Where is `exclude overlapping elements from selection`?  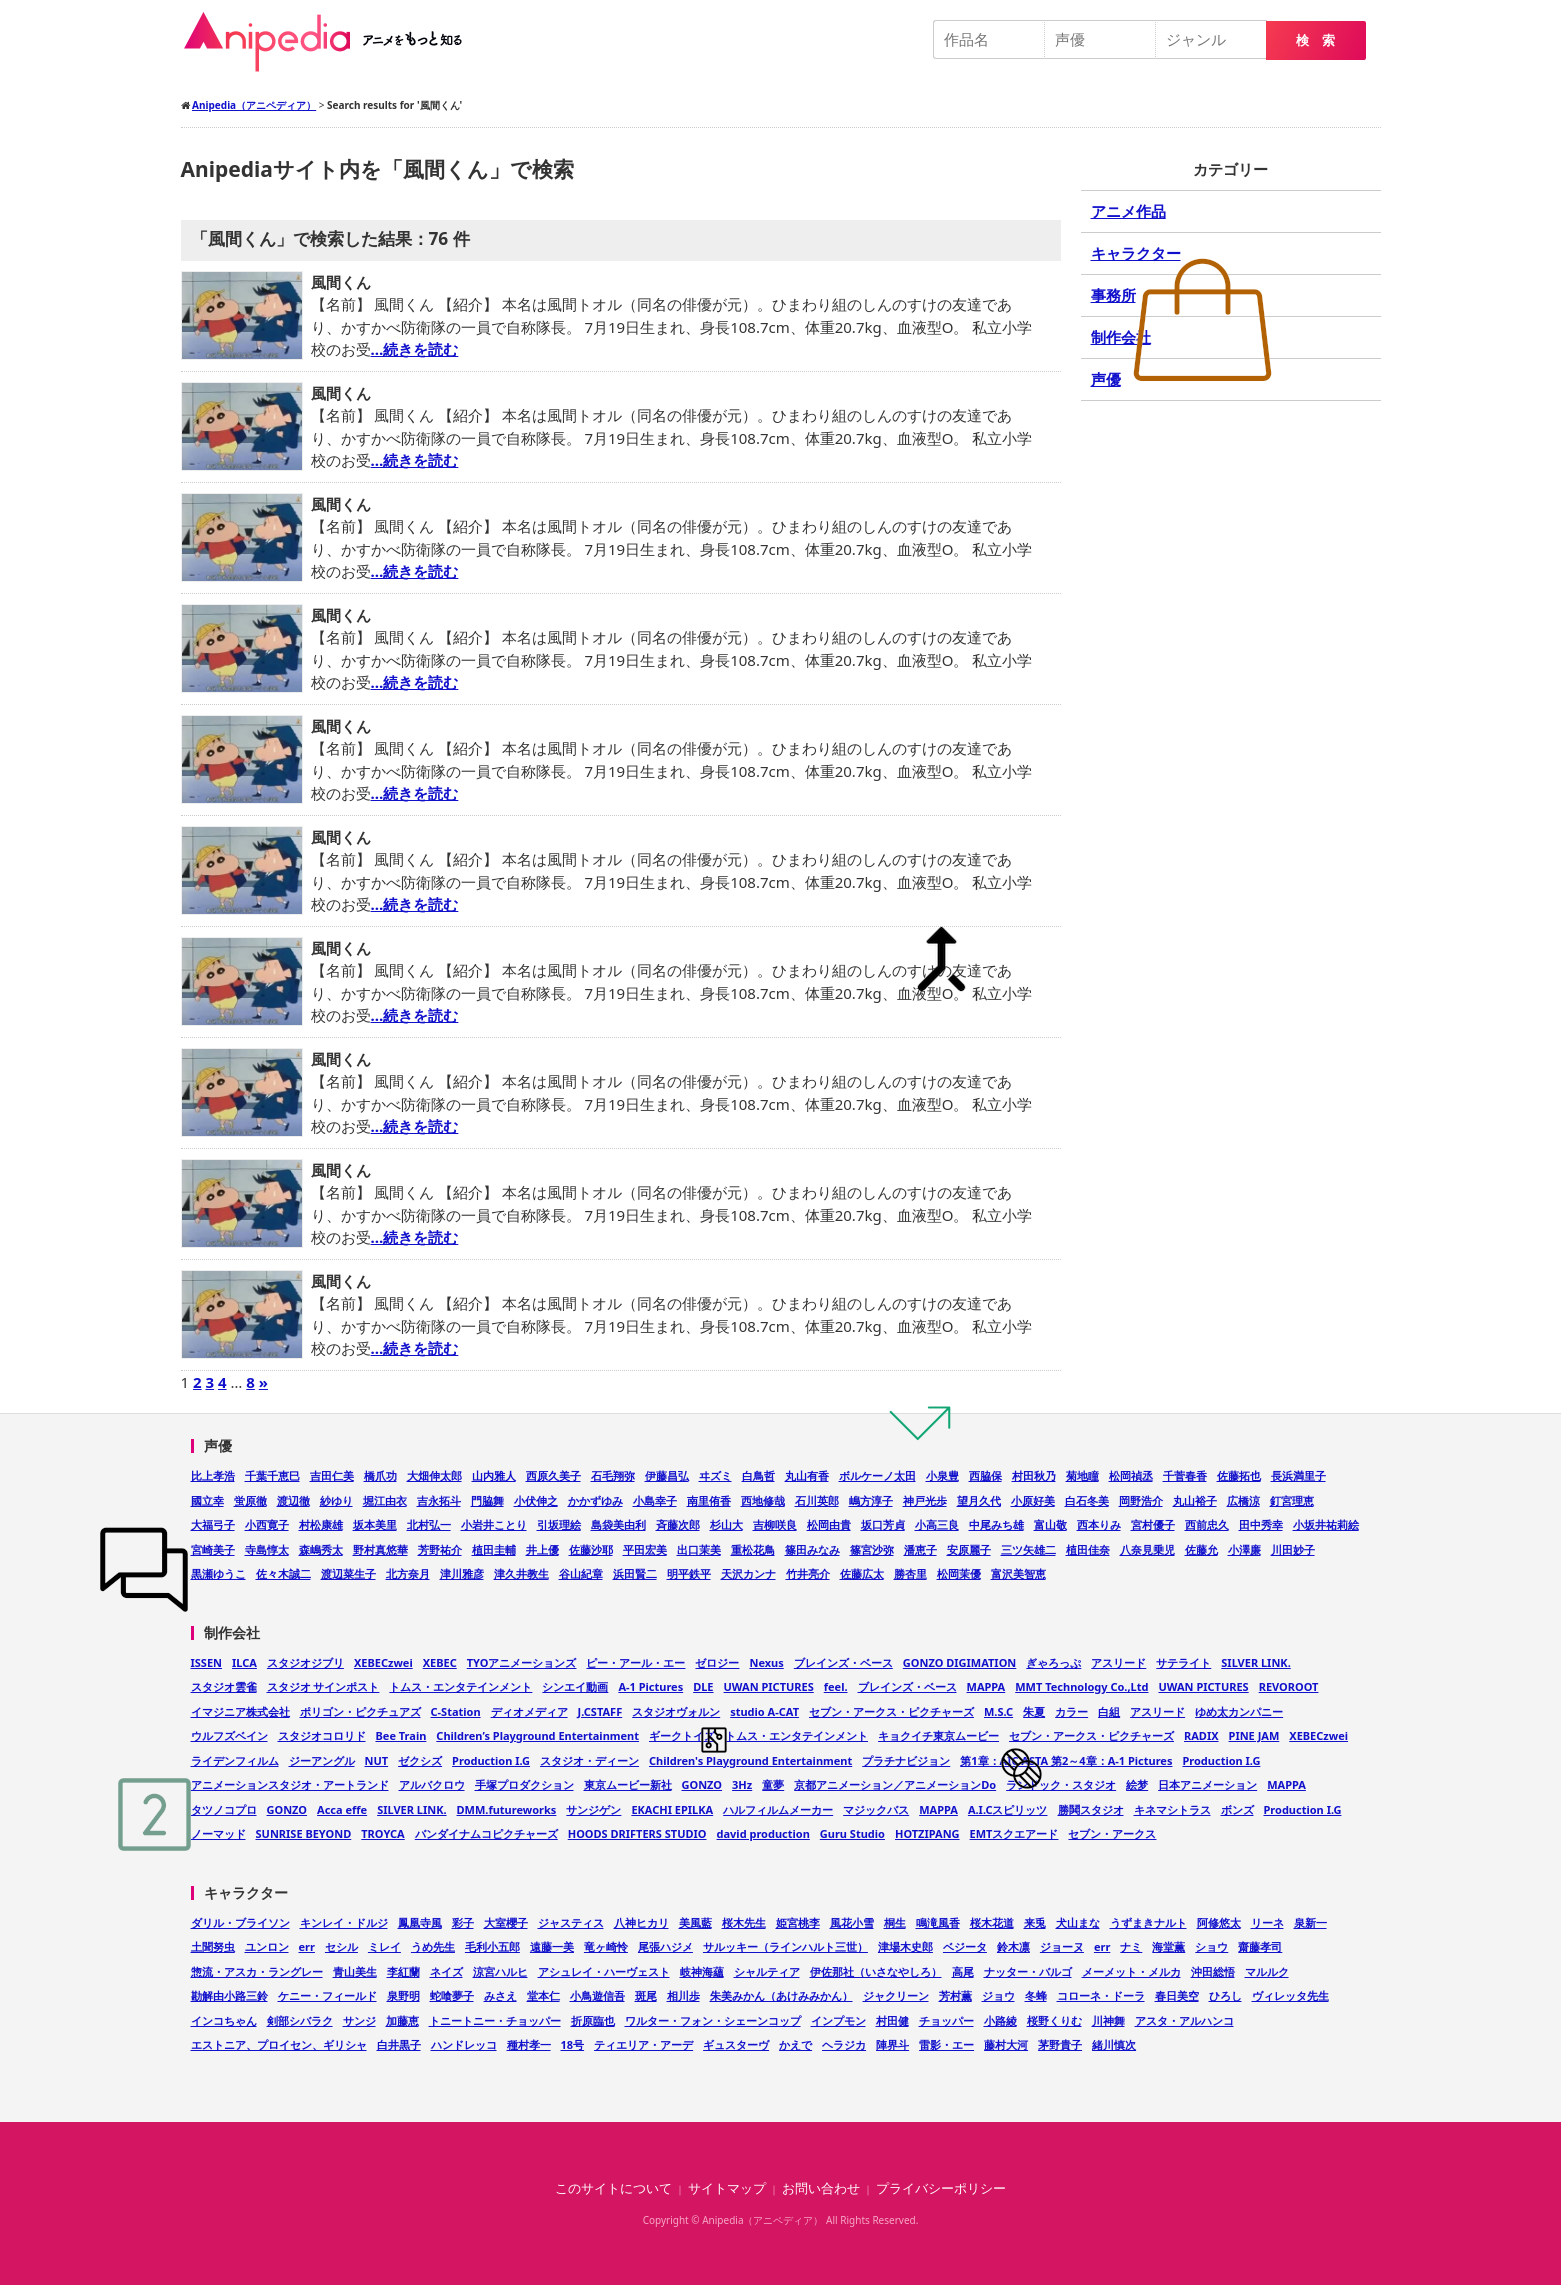 exclude overlapping elements from selection is located at coordinates (1021, 1768).